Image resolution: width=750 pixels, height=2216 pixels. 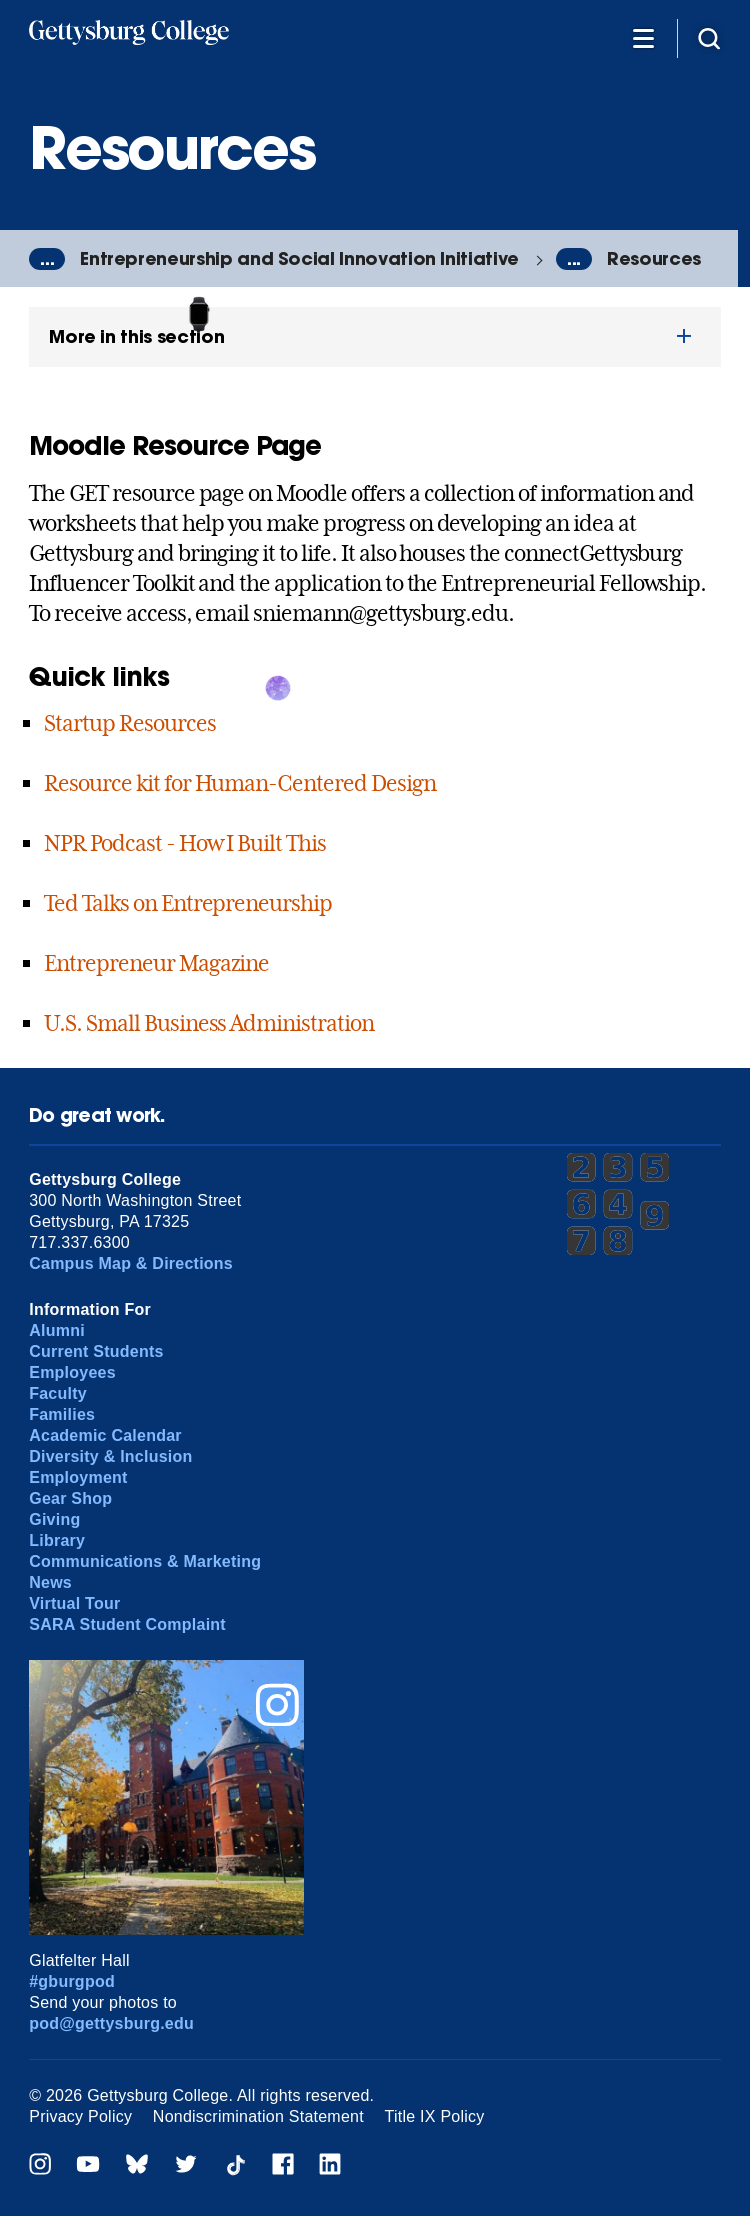 I want to click on open internet or web browser application, so click(x=278, y=688).